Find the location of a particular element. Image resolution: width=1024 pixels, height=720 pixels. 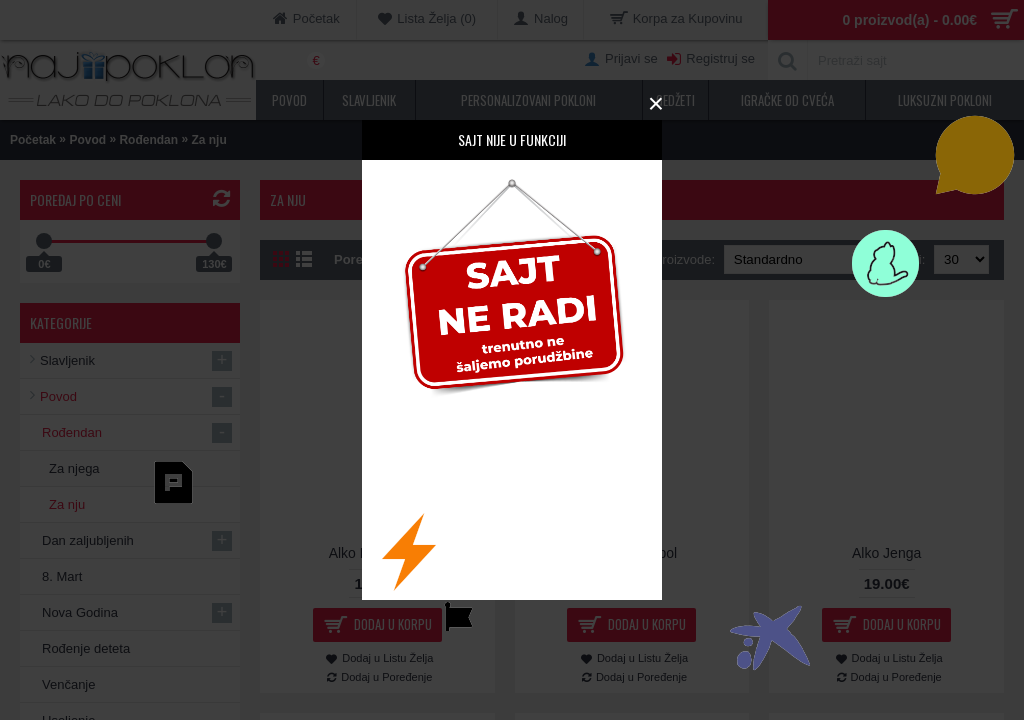

open the CaixaBank mobile banking app is located at coordinates (770, 638).